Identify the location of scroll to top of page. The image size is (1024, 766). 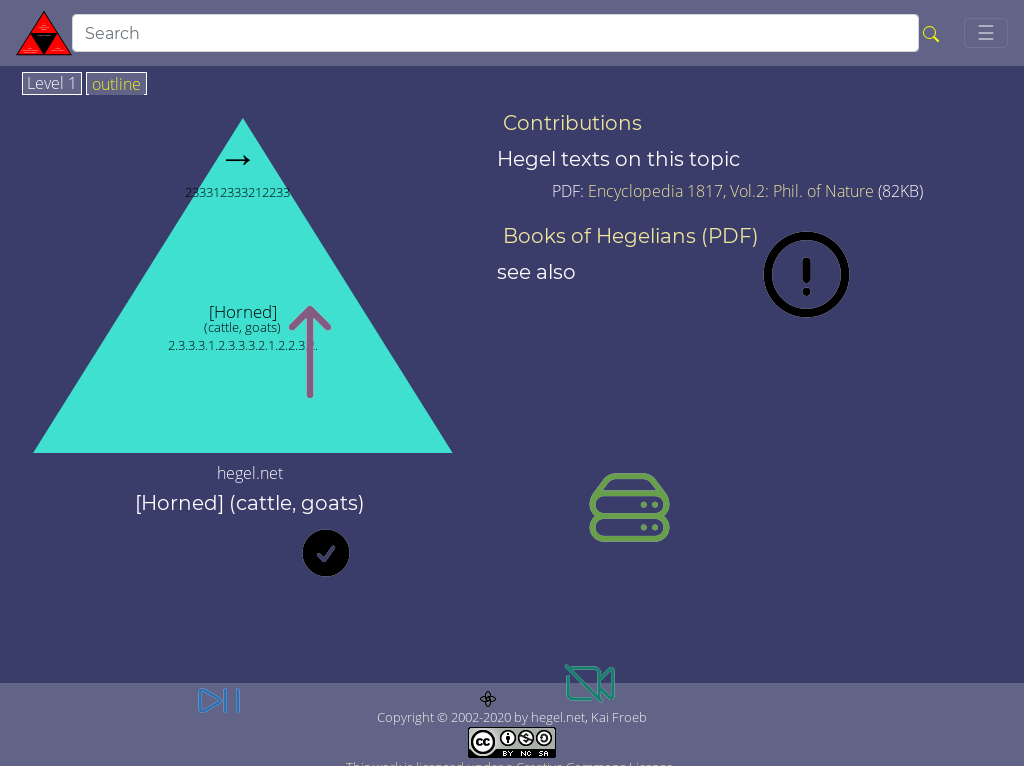
(310, 352).